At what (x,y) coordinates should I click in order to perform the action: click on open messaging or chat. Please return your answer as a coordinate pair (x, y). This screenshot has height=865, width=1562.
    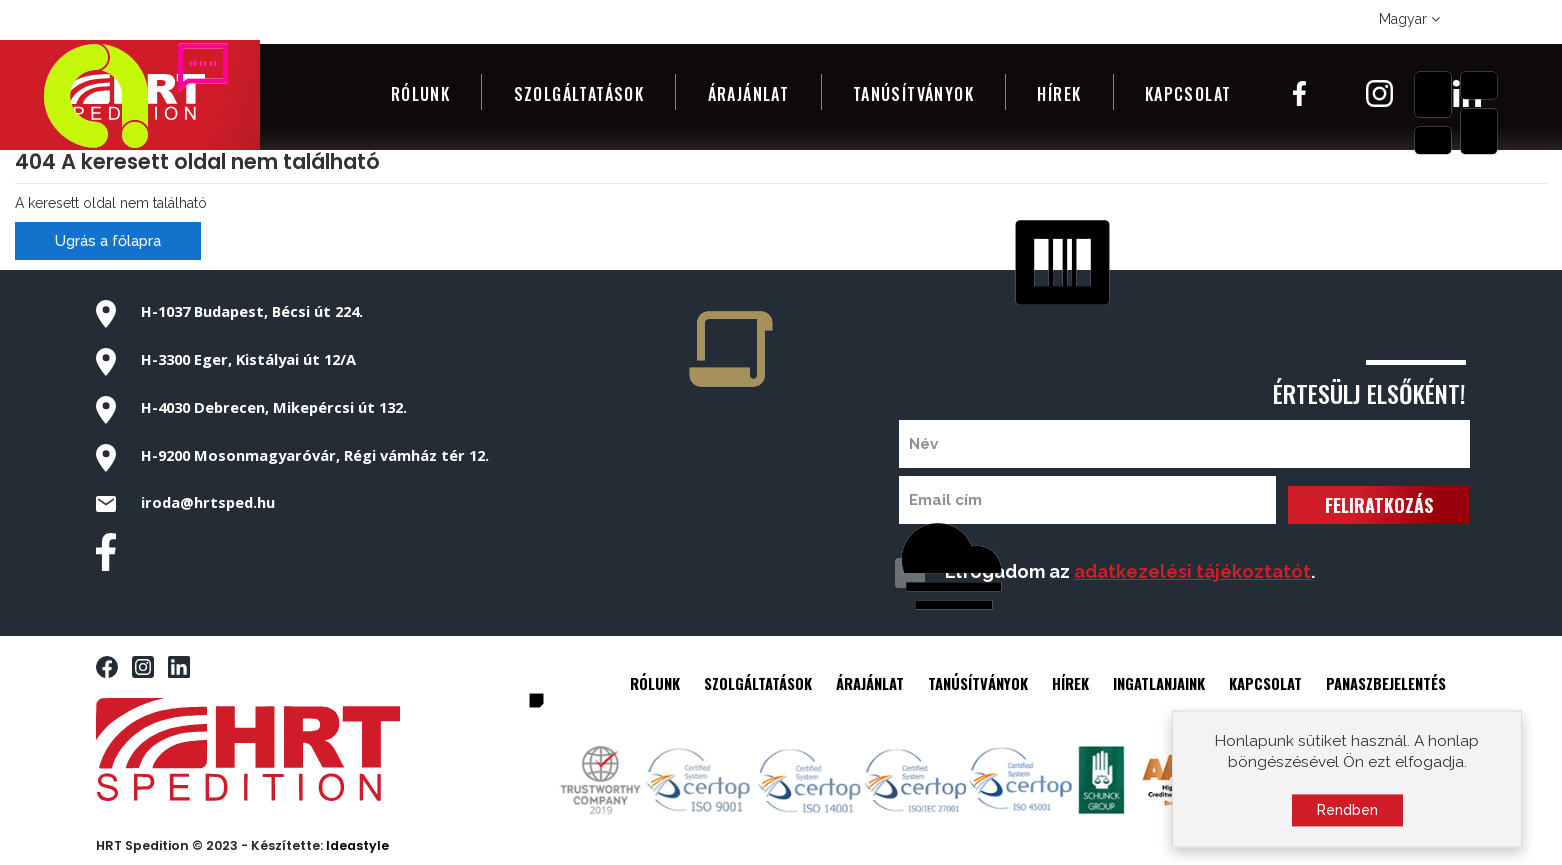
    Looking at the image, I should click on (203, 66).